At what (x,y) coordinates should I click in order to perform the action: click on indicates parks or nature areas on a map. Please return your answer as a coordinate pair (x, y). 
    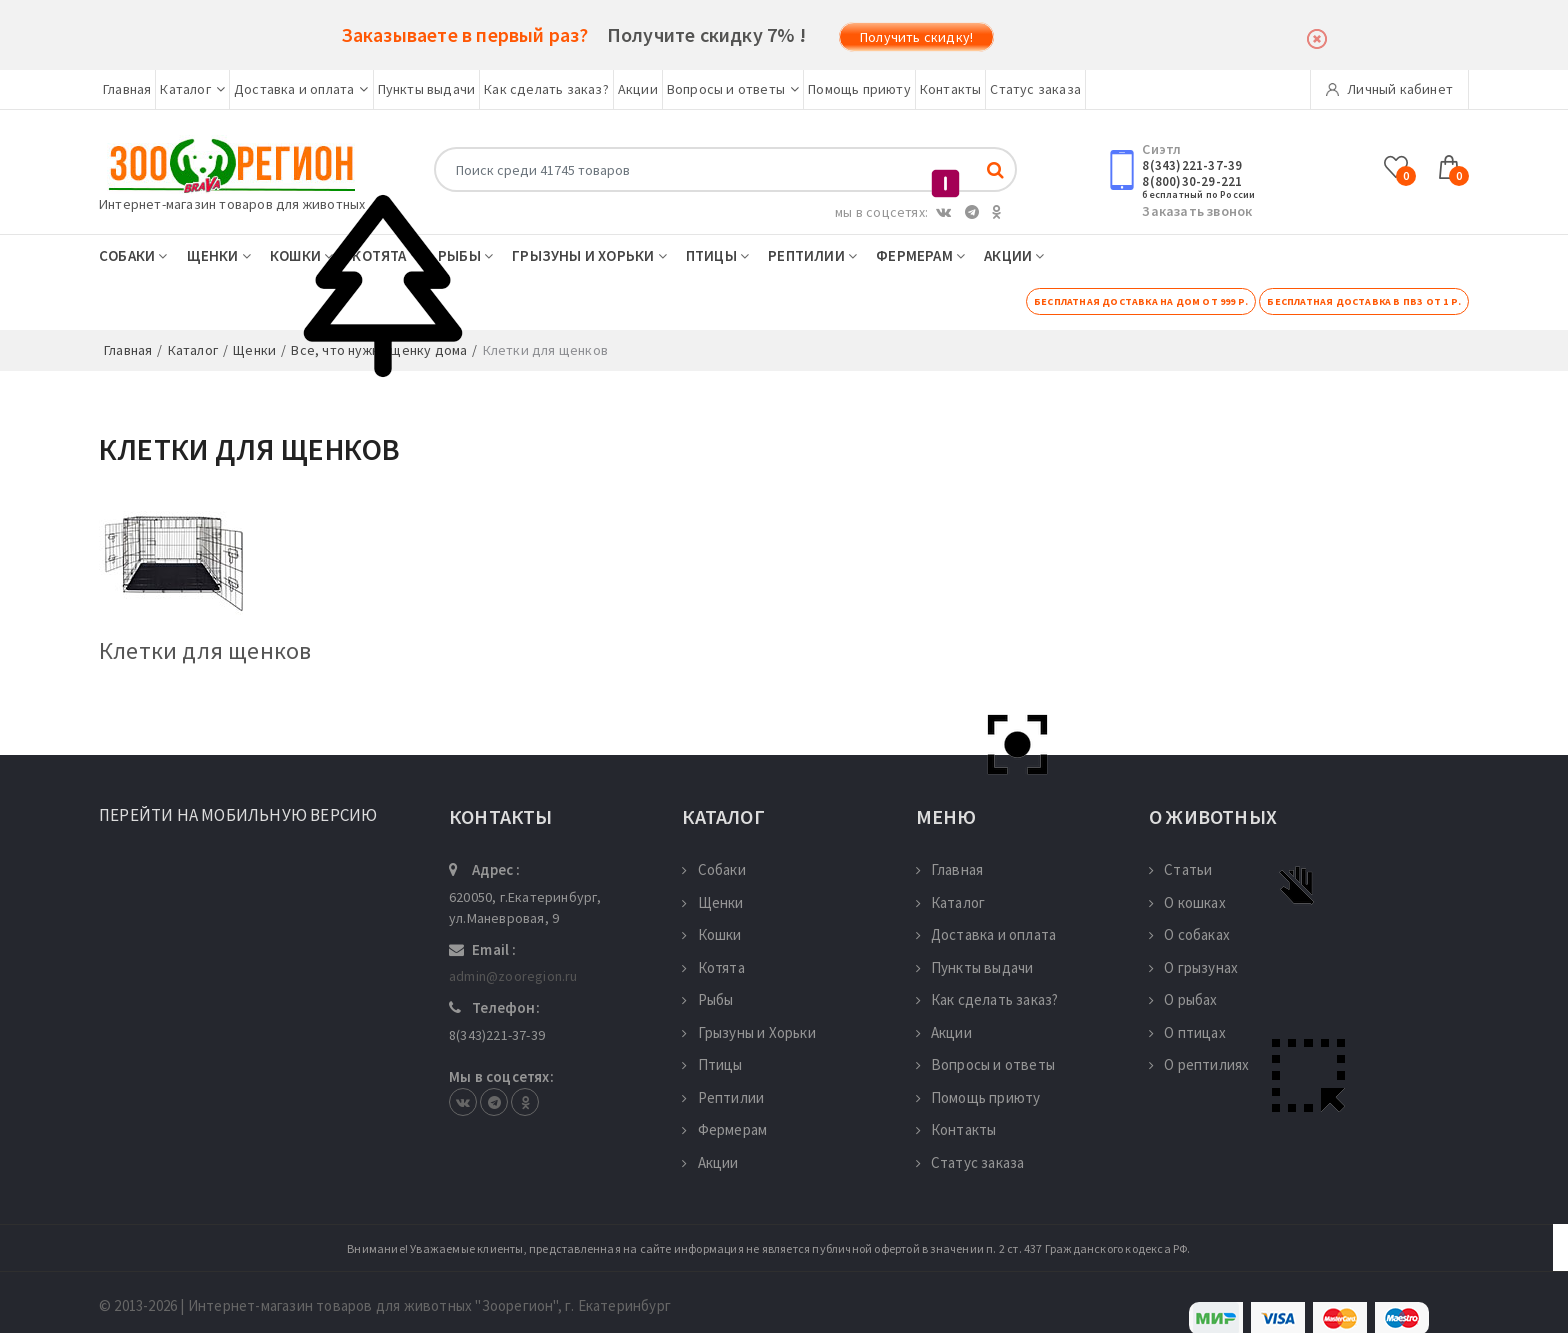
    Looking at the image, I should click on (383, 286).